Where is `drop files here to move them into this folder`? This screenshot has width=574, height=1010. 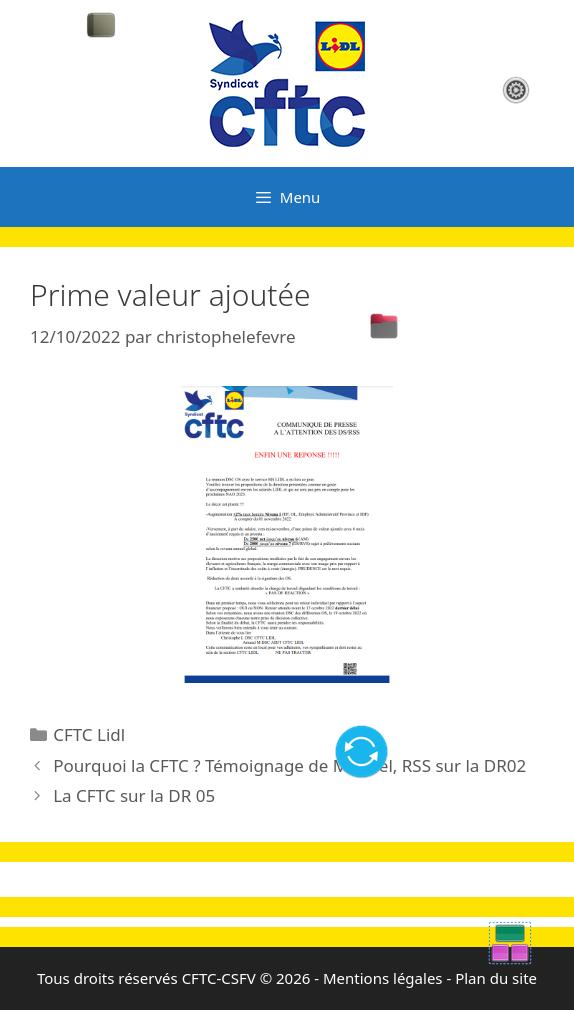
drop files here to move them into this folder is located at coordinates (384, 326).